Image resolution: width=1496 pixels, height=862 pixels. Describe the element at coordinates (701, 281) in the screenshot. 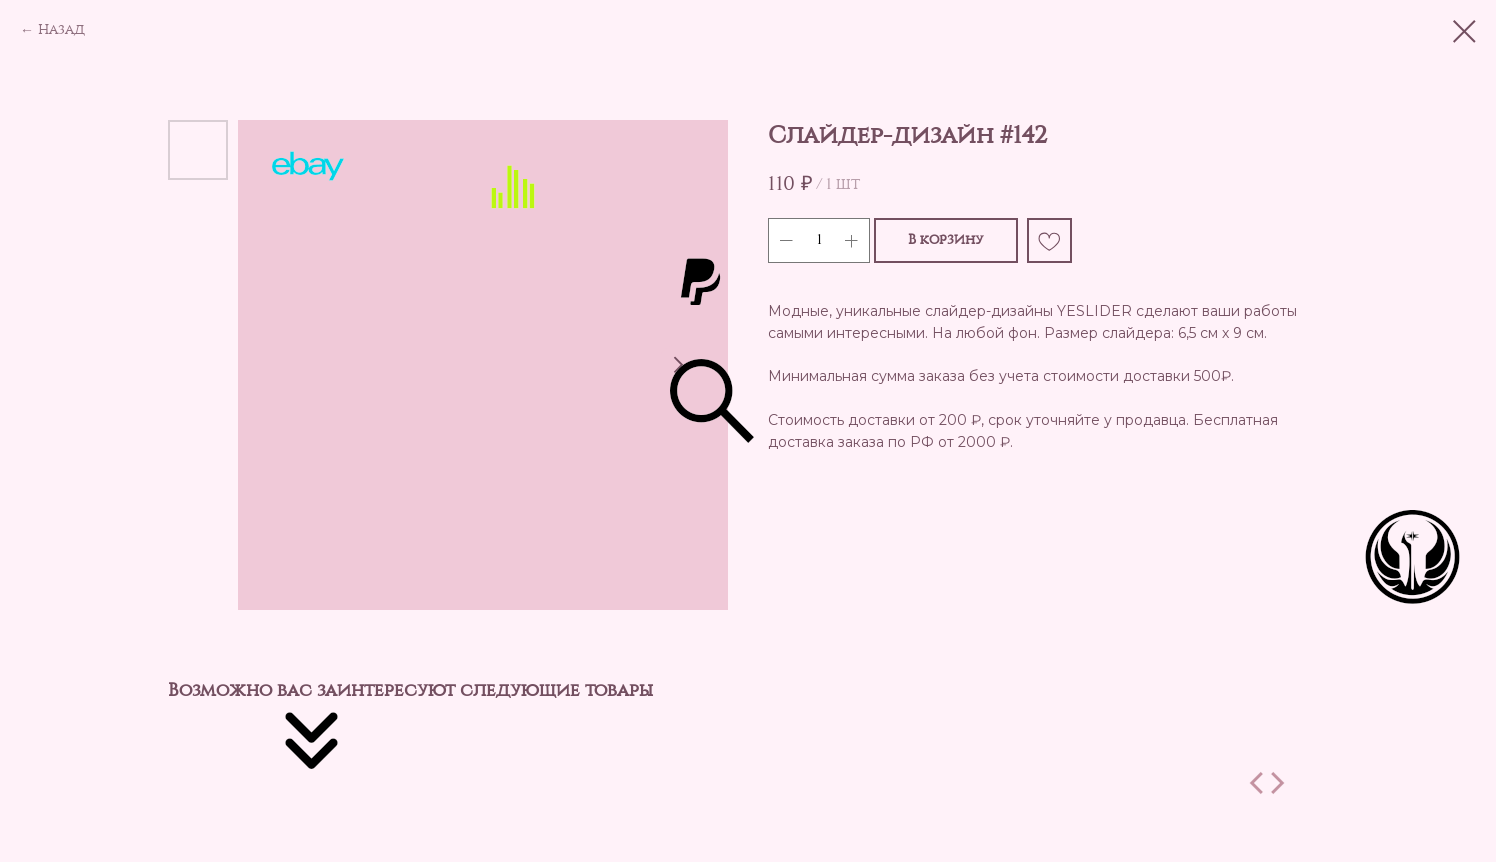

I see `pay with PayPal` at that location.